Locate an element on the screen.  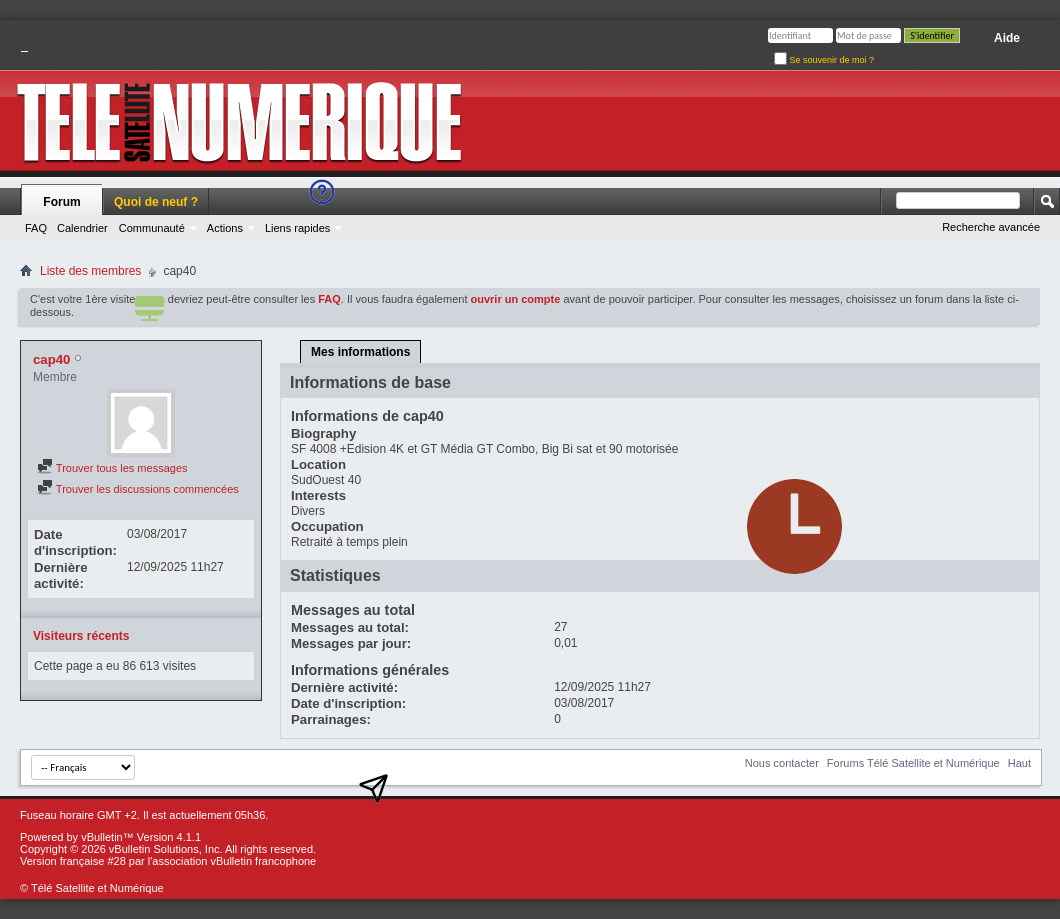
view time or clock settings is located at coordinates (794, 526).